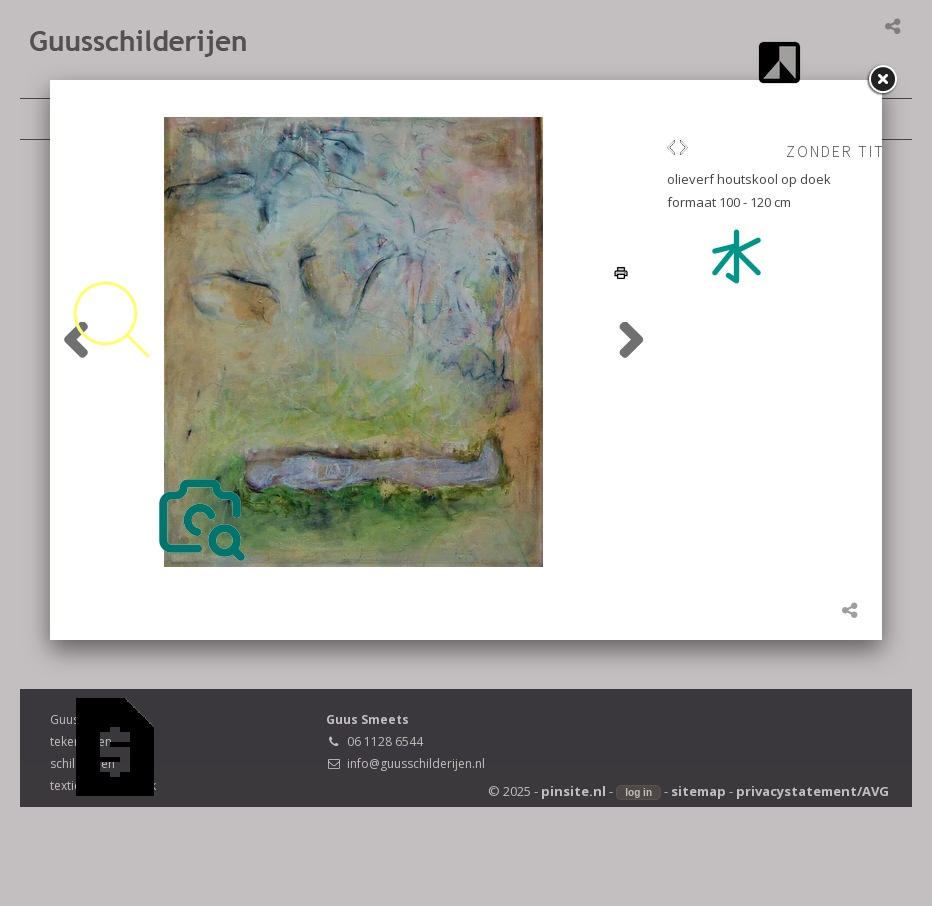 This screenshot has height=906, width=932. I want to click on search for content or items, so click(111, 319).